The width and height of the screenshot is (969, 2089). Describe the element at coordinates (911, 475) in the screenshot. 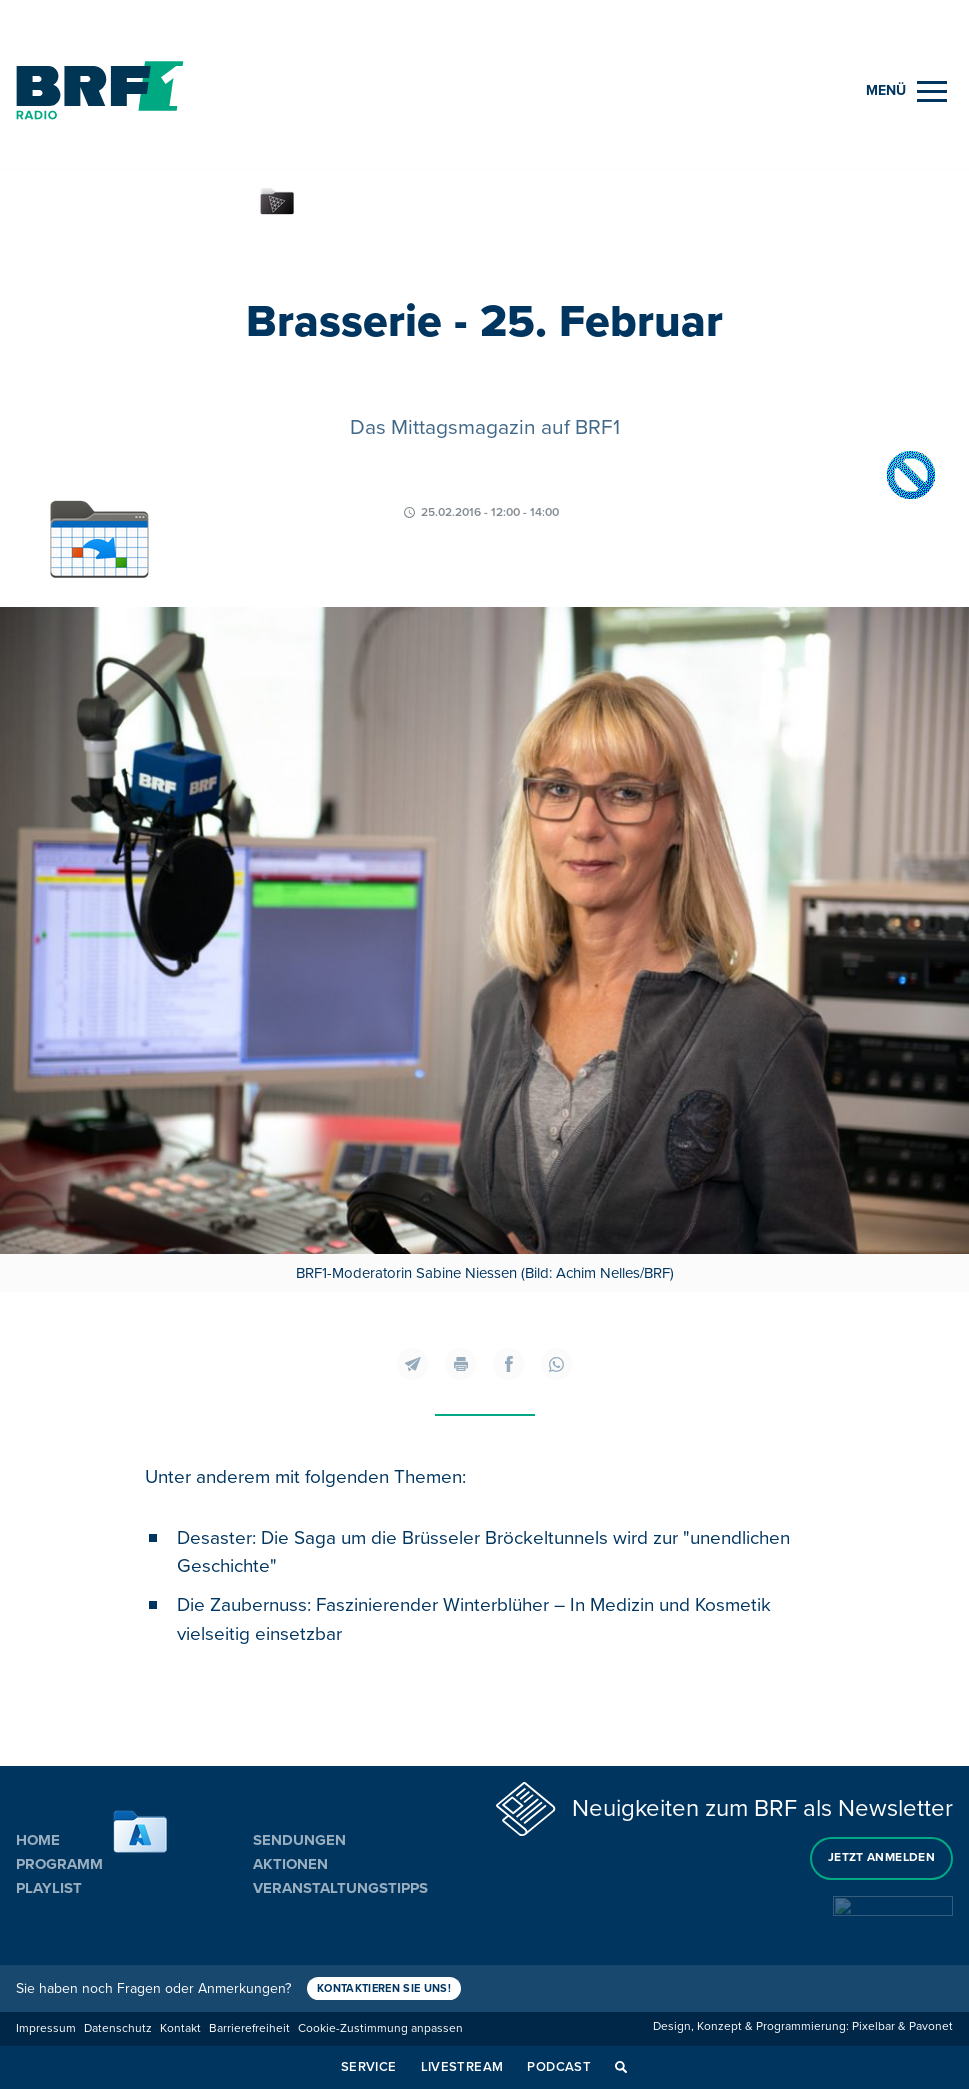

I see `indicates access denied or permission blocked` at that location.